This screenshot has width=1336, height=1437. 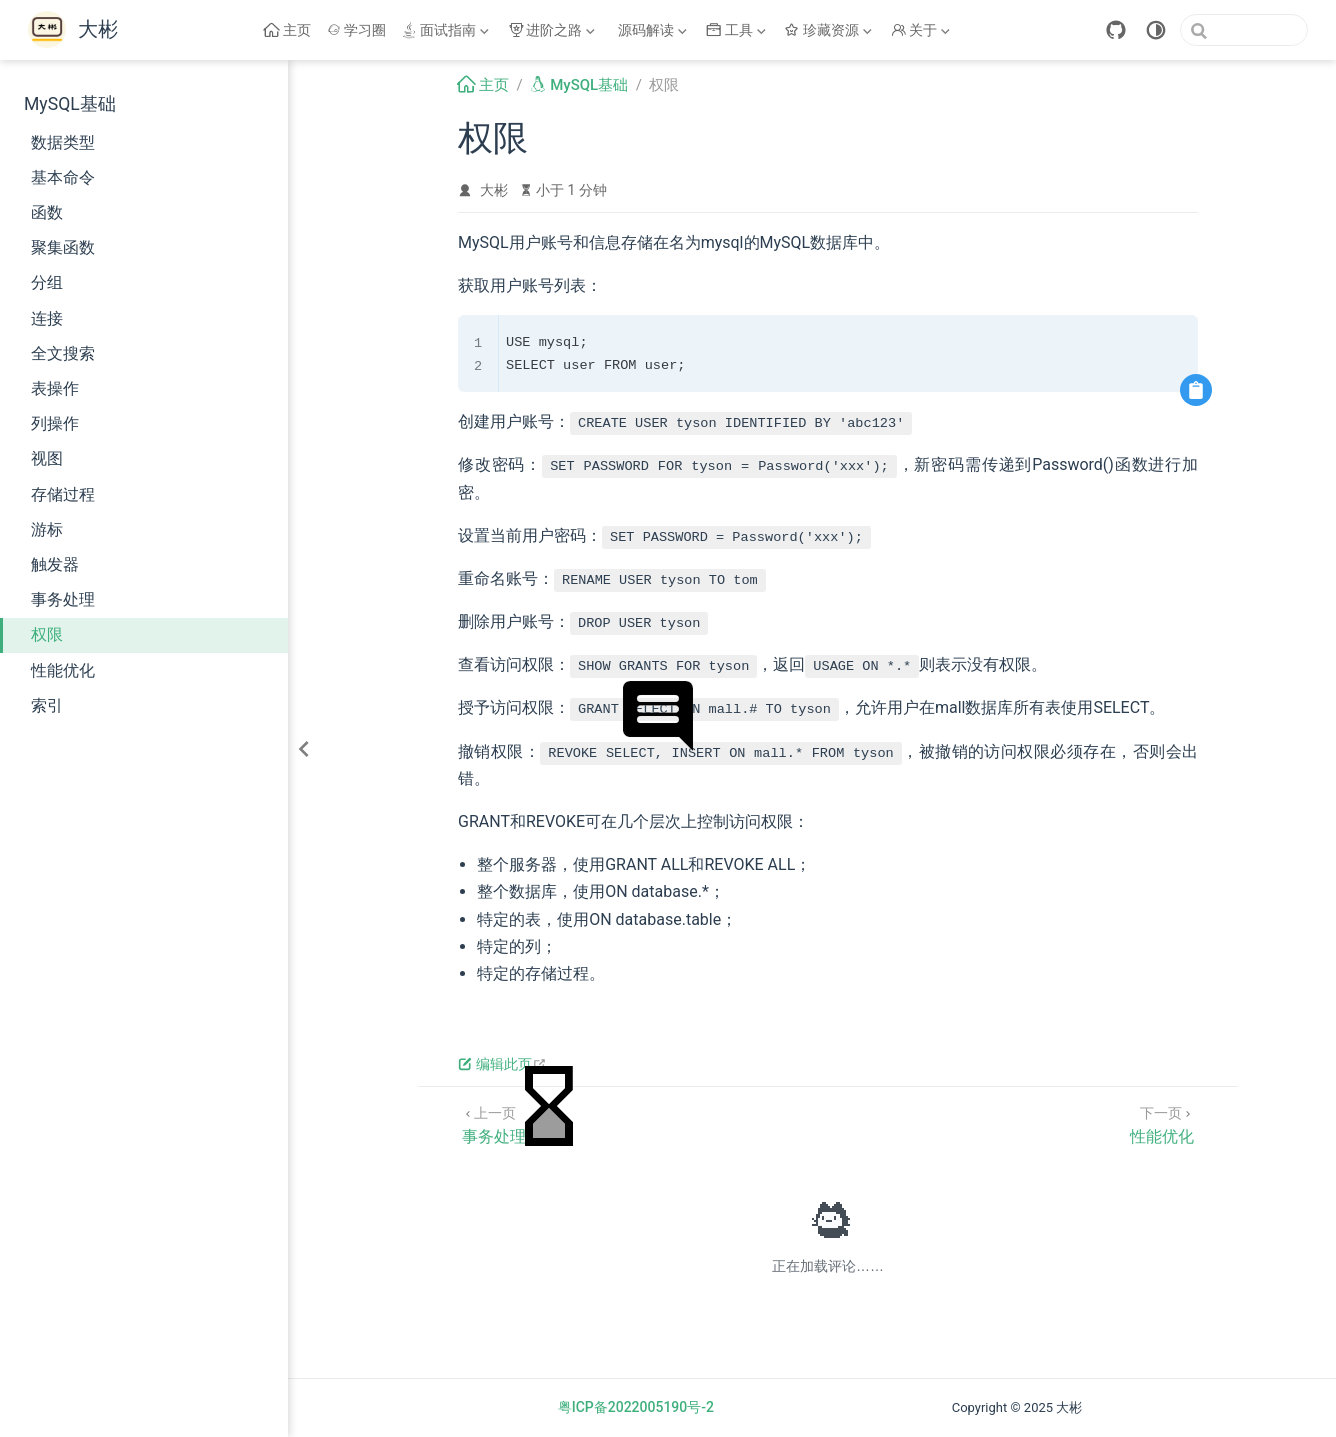 What do you see at coordinates (549, 1106) in the screenshot?
I see `indicates time is running out or nearing completion` at bounding box center [549, 1106].